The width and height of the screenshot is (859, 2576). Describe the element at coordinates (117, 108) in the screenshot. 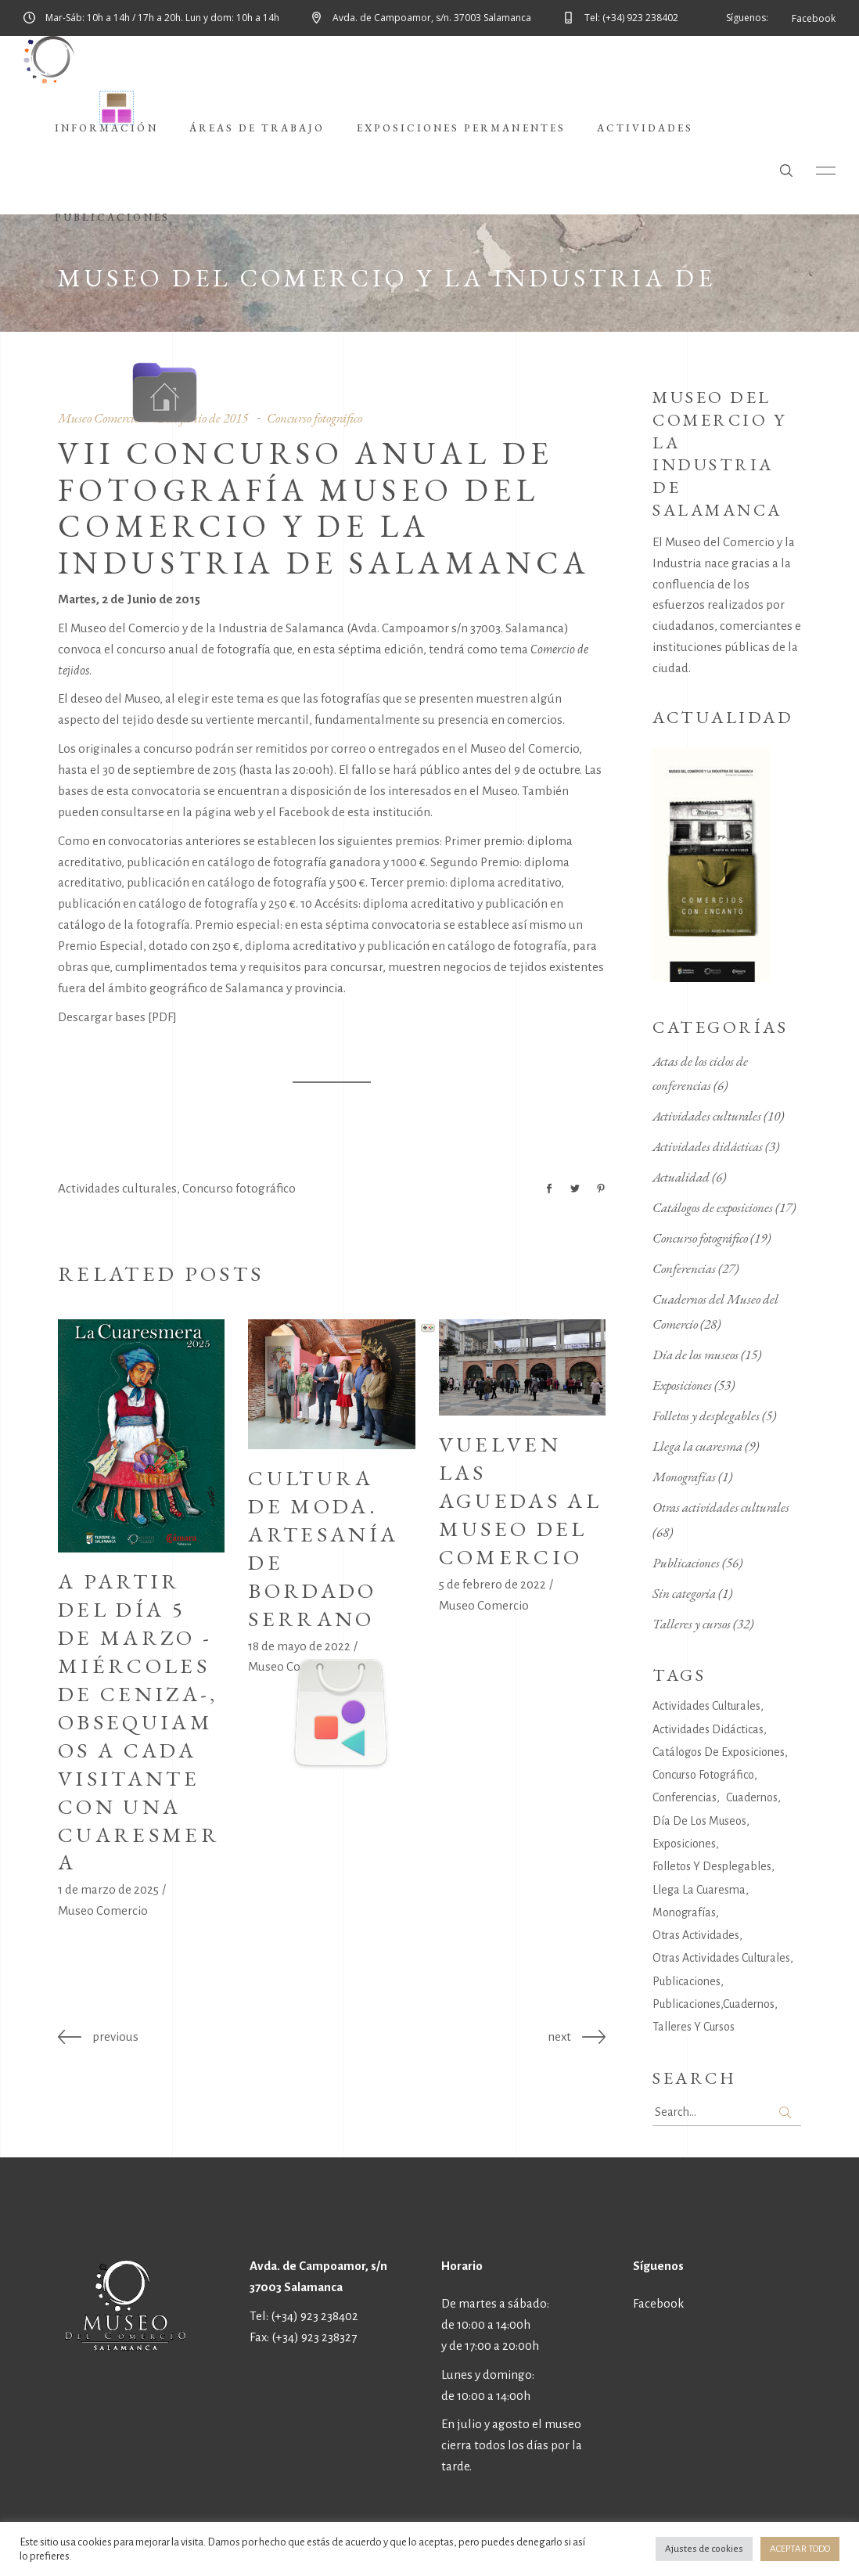

I see `select all items in the current view` at that location.